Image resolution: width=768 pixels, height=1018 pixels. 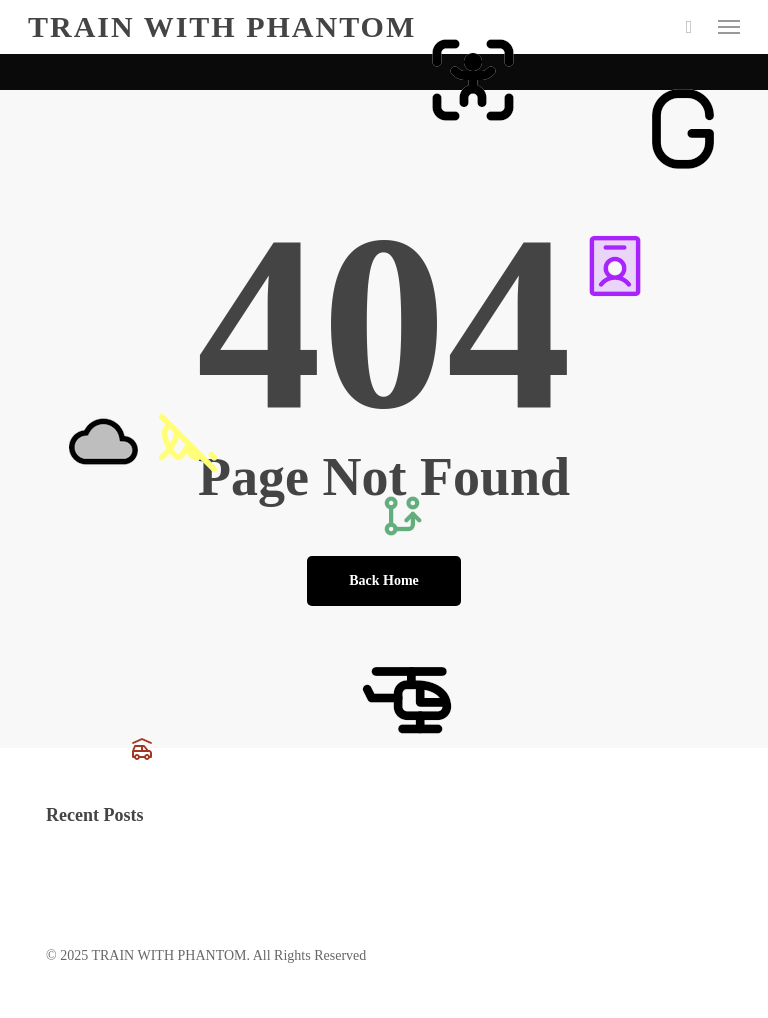 I want to click on create a new branch in version control, so click(x=402, y=516).